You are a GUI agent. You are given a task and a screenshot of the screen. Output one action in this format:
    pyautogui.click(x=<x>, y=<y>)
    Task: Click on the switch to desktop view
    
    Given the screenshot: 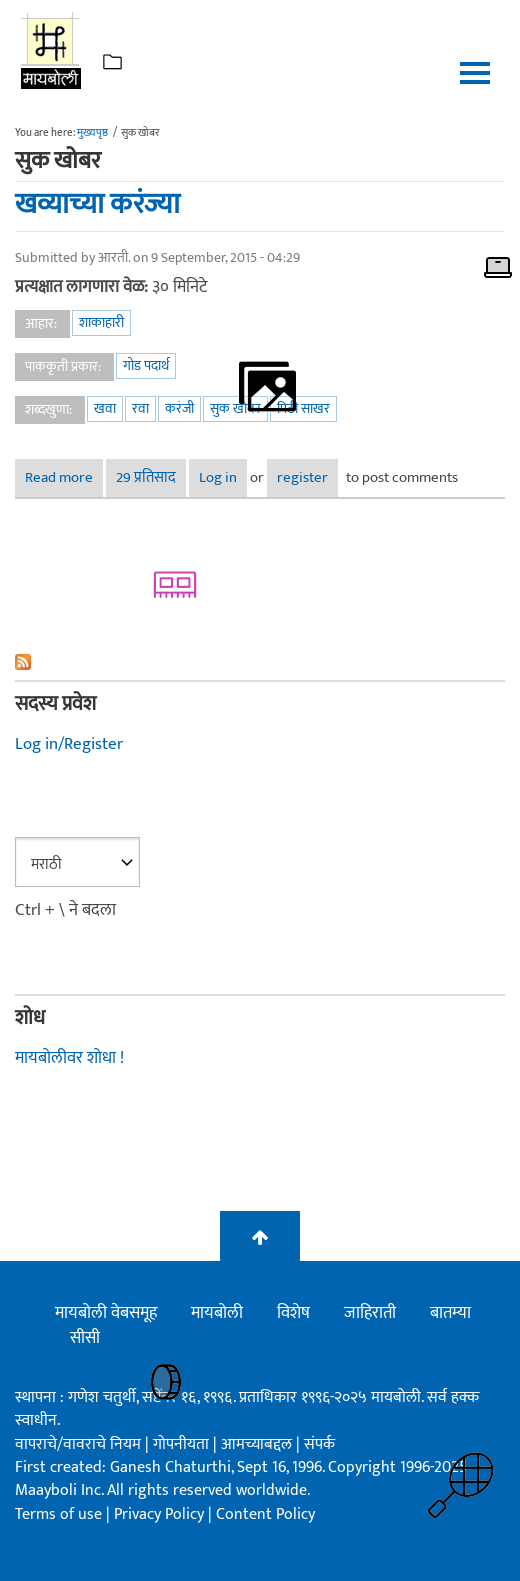 What is the action you would take?
    pyautogui.click(x=498, y=267)
    